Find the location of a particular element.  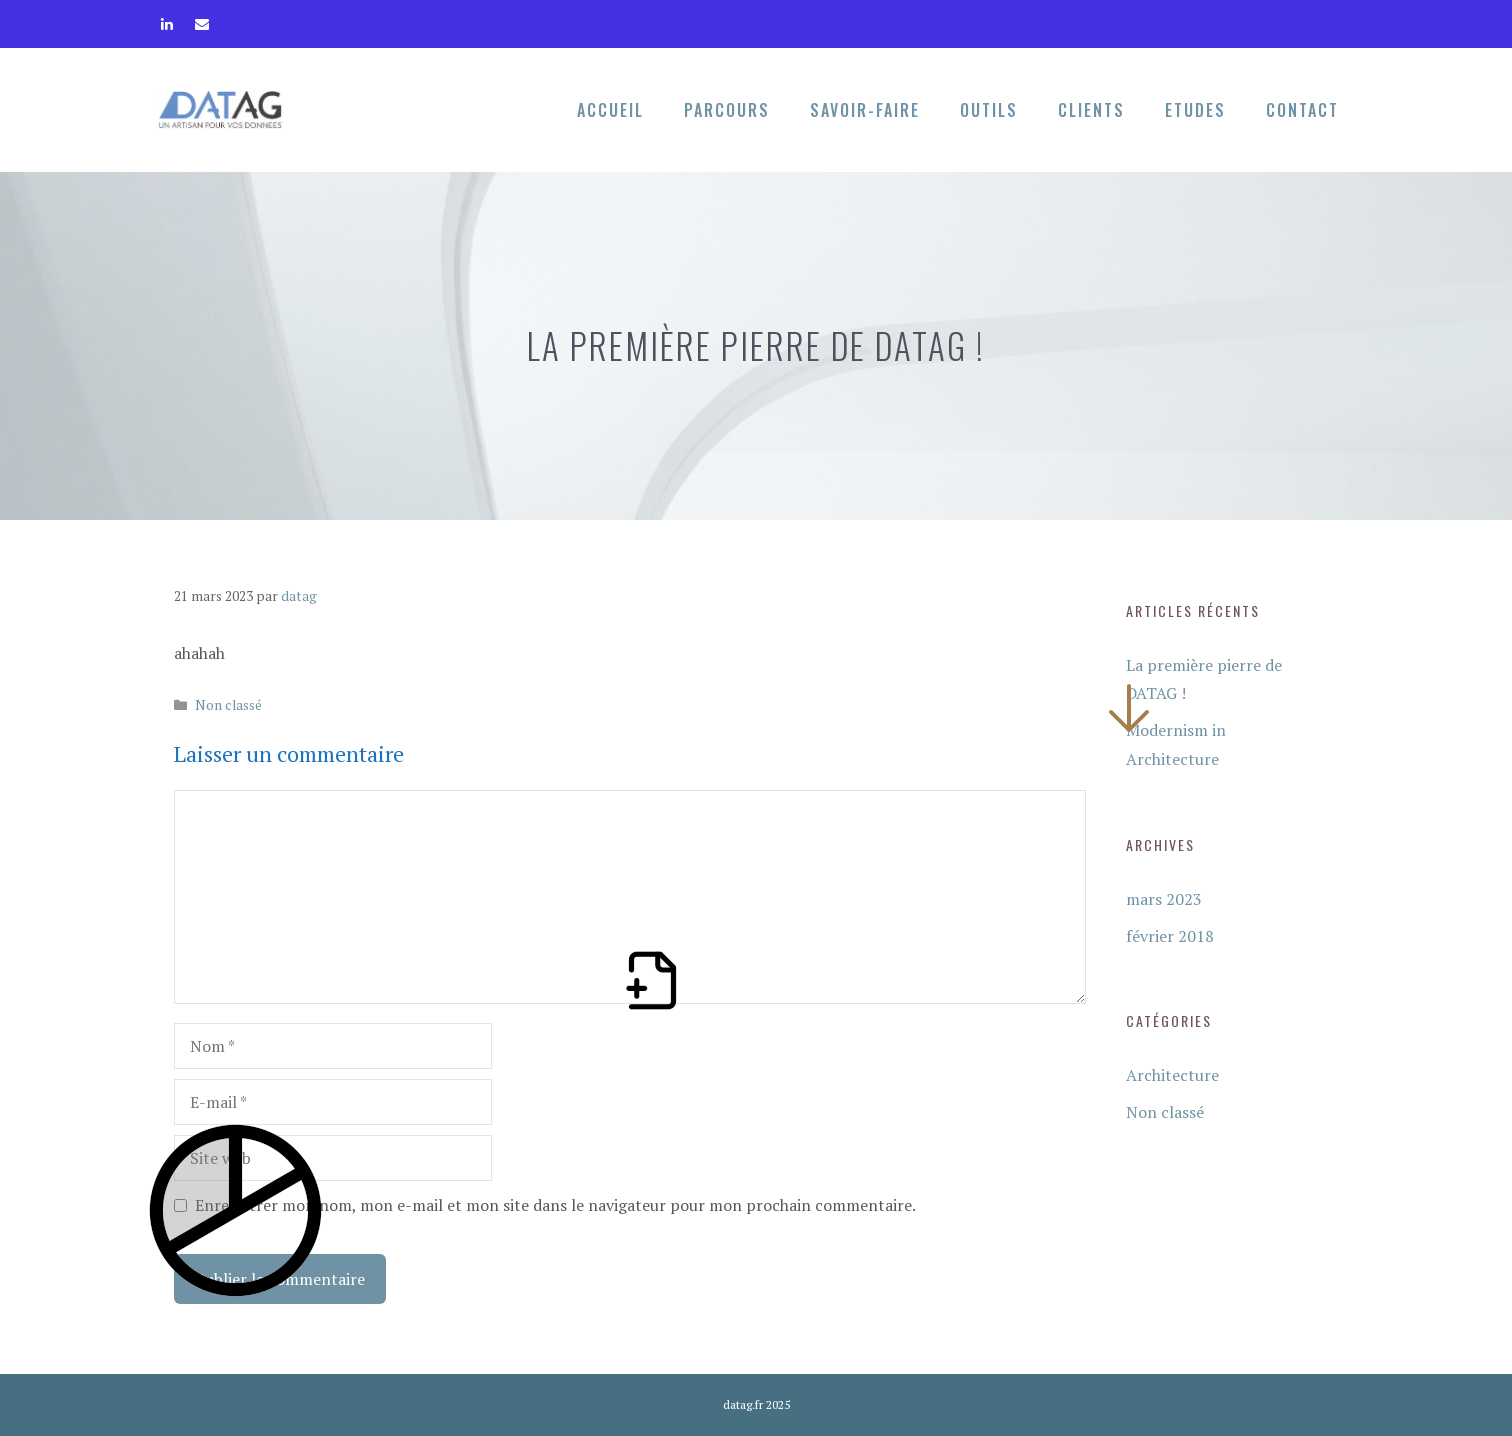

view analytics or statistics breakdown is located at coordinates (235, 1210).